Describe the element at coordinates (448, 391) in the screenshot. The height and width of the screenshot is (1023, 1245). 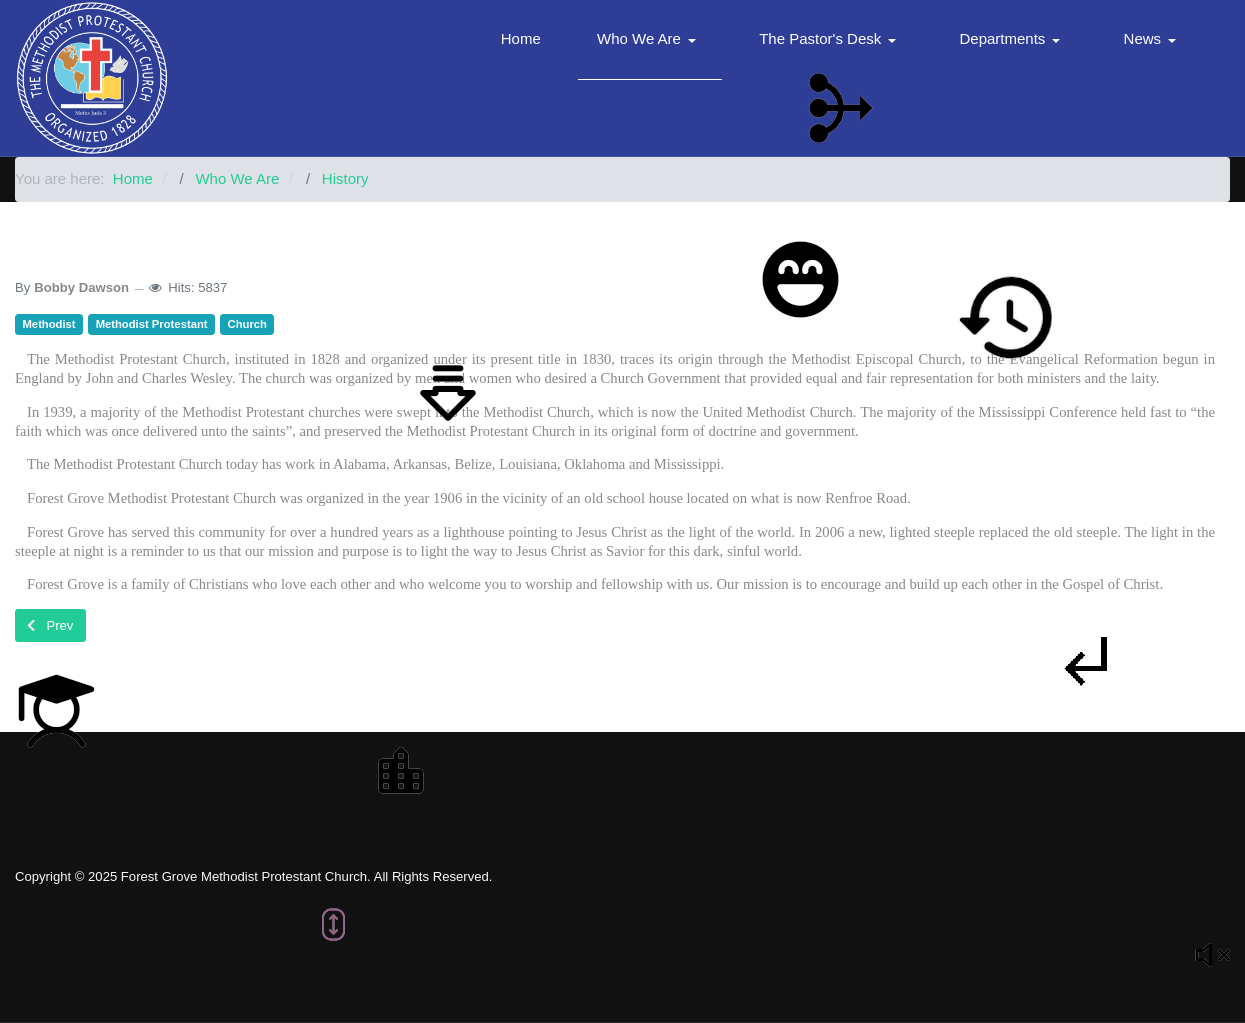
I see `download file or content` at that location.